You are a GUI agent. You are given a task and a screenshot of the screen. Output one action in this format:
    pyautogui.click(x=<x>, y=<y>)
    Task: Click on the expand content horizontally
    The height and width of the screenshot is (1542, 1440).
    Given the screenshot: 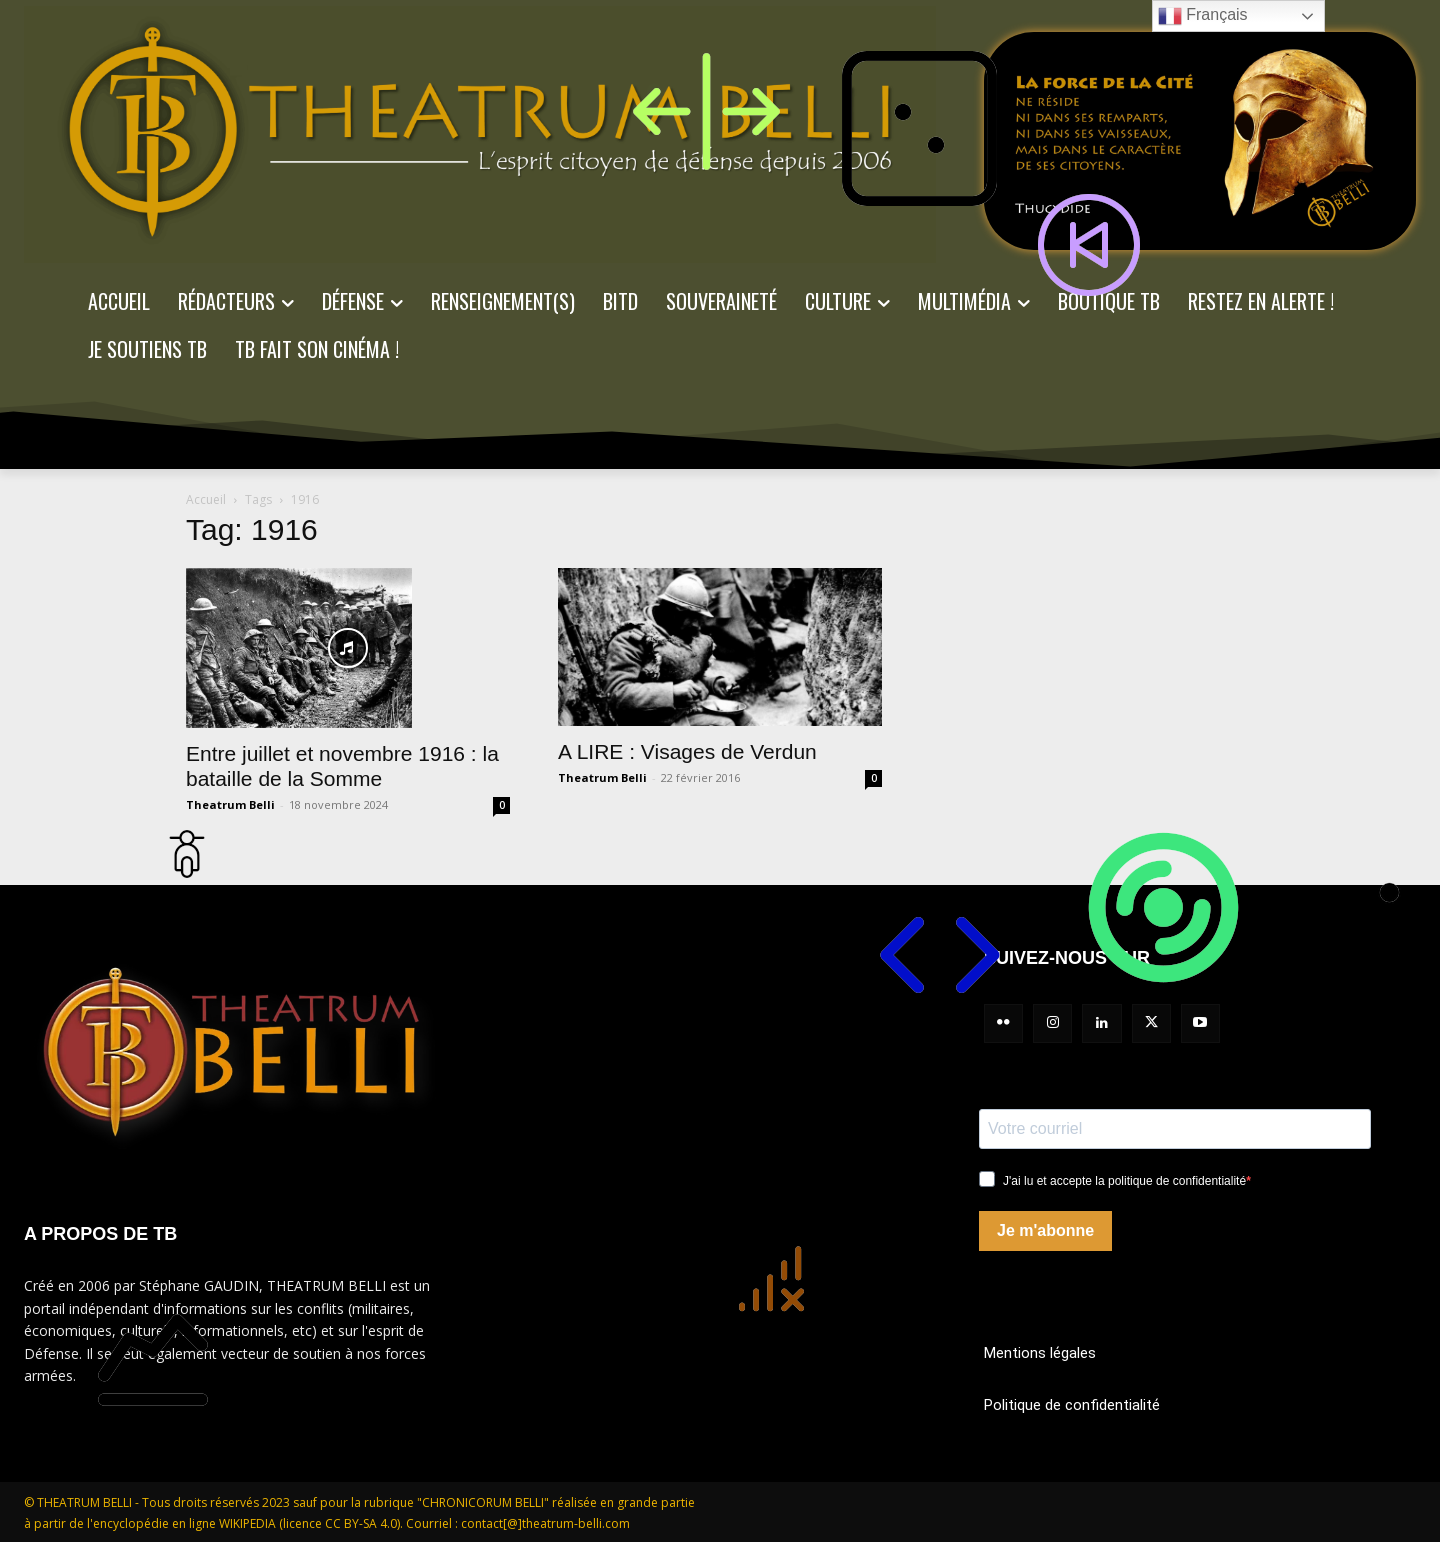 What is the action you would take?
    pyautogui.click(x=706, y=111)
    